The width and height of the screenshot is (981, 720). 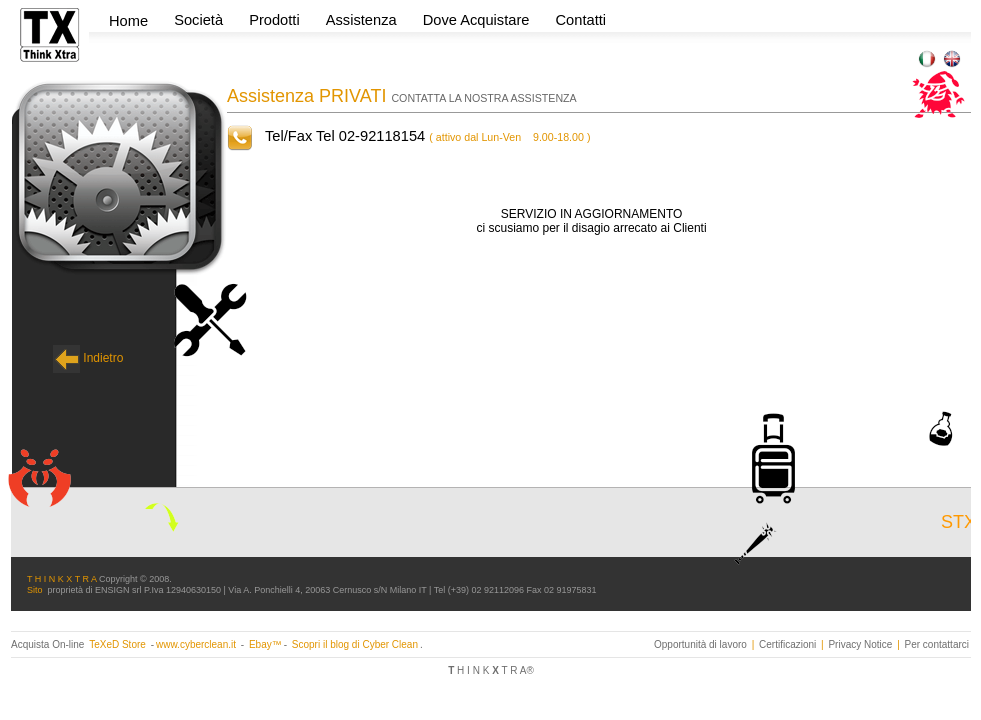 I want to click on enemy character or hostile NPC indicator, so click(x=938, y=94).